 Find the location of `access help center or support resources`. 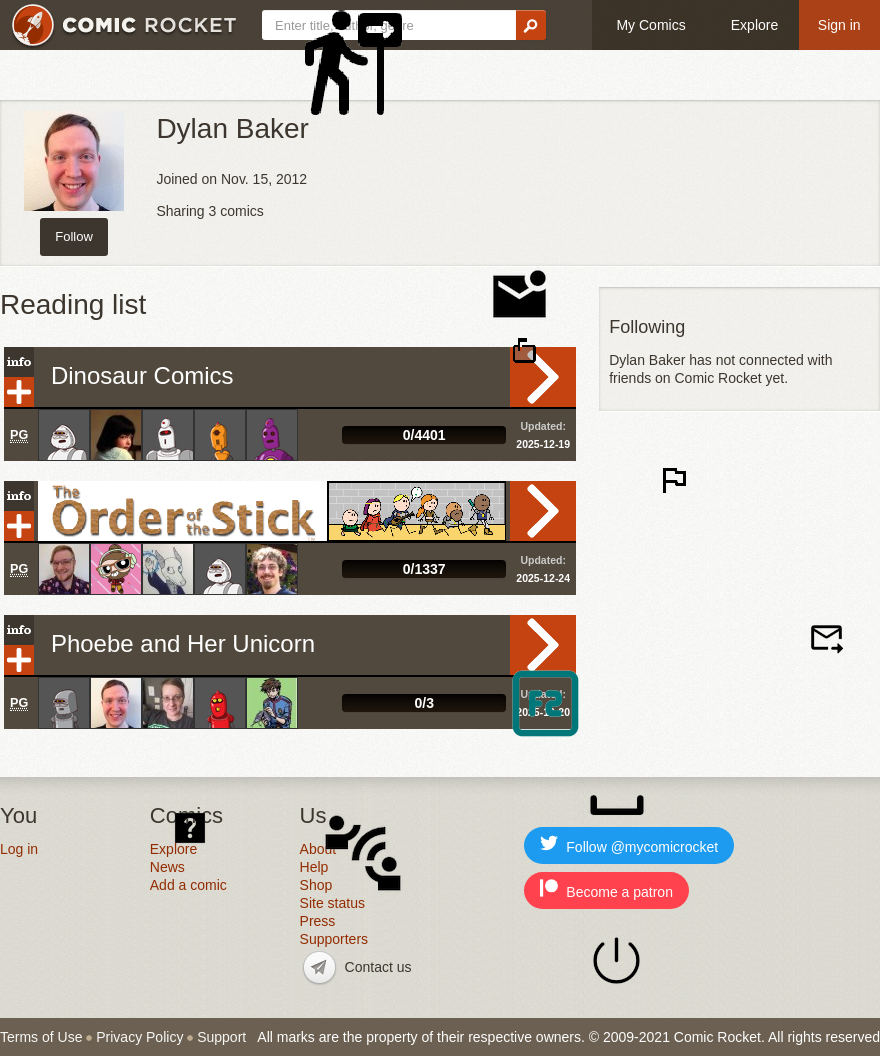

access help center or support resources is located at coordinates (190, 828).